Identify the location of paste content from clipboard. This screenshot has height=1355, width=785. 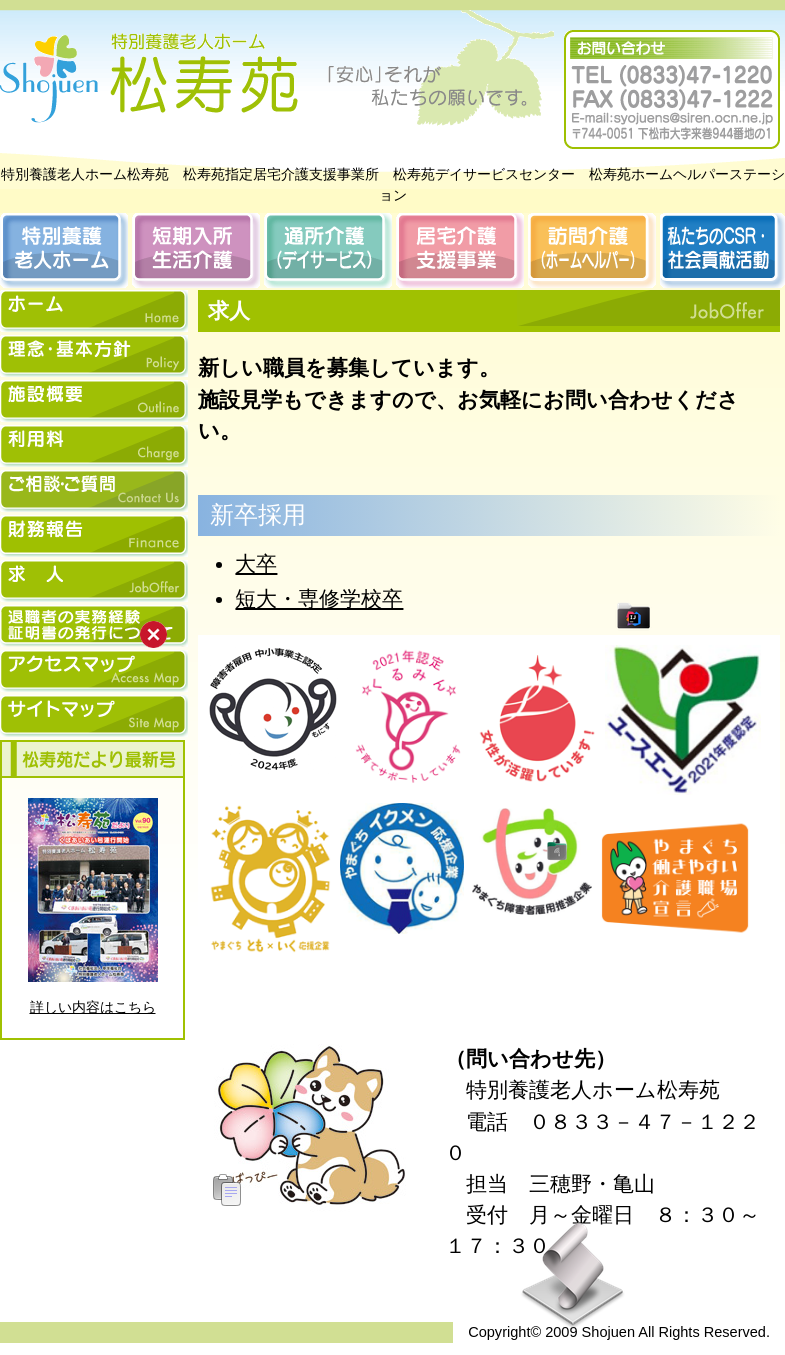
(227, 1190).